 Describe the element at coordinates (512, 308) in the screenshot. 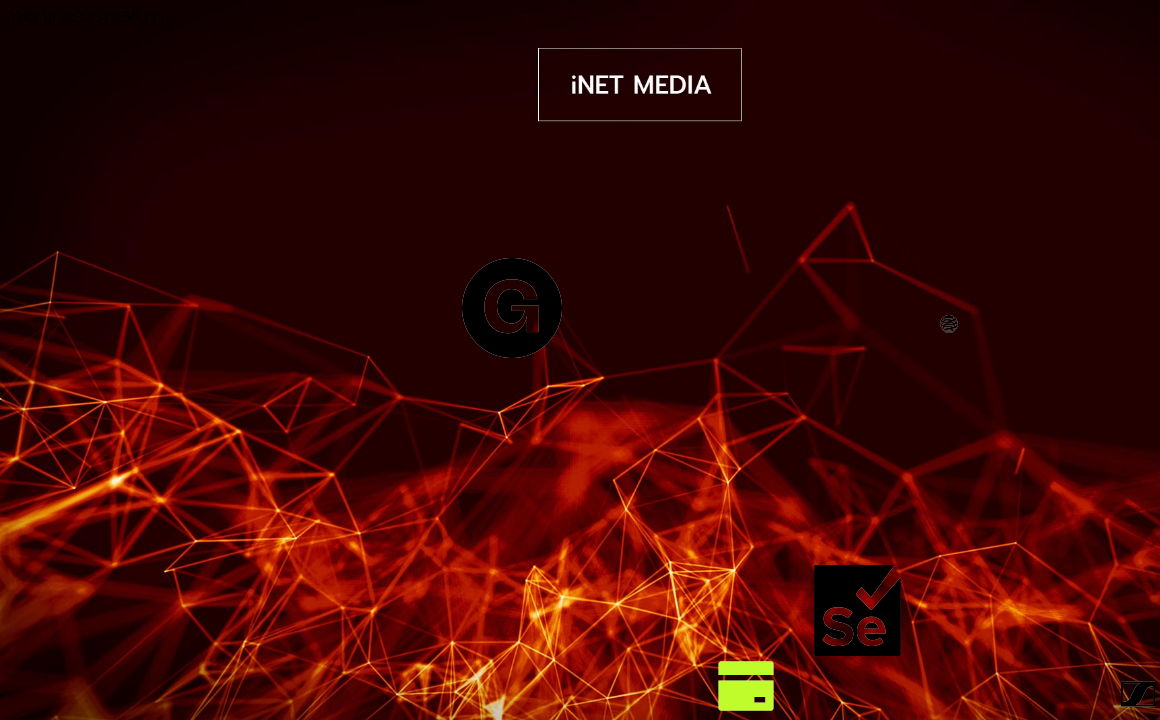

I see `link to gumroad store or profile` at that location.